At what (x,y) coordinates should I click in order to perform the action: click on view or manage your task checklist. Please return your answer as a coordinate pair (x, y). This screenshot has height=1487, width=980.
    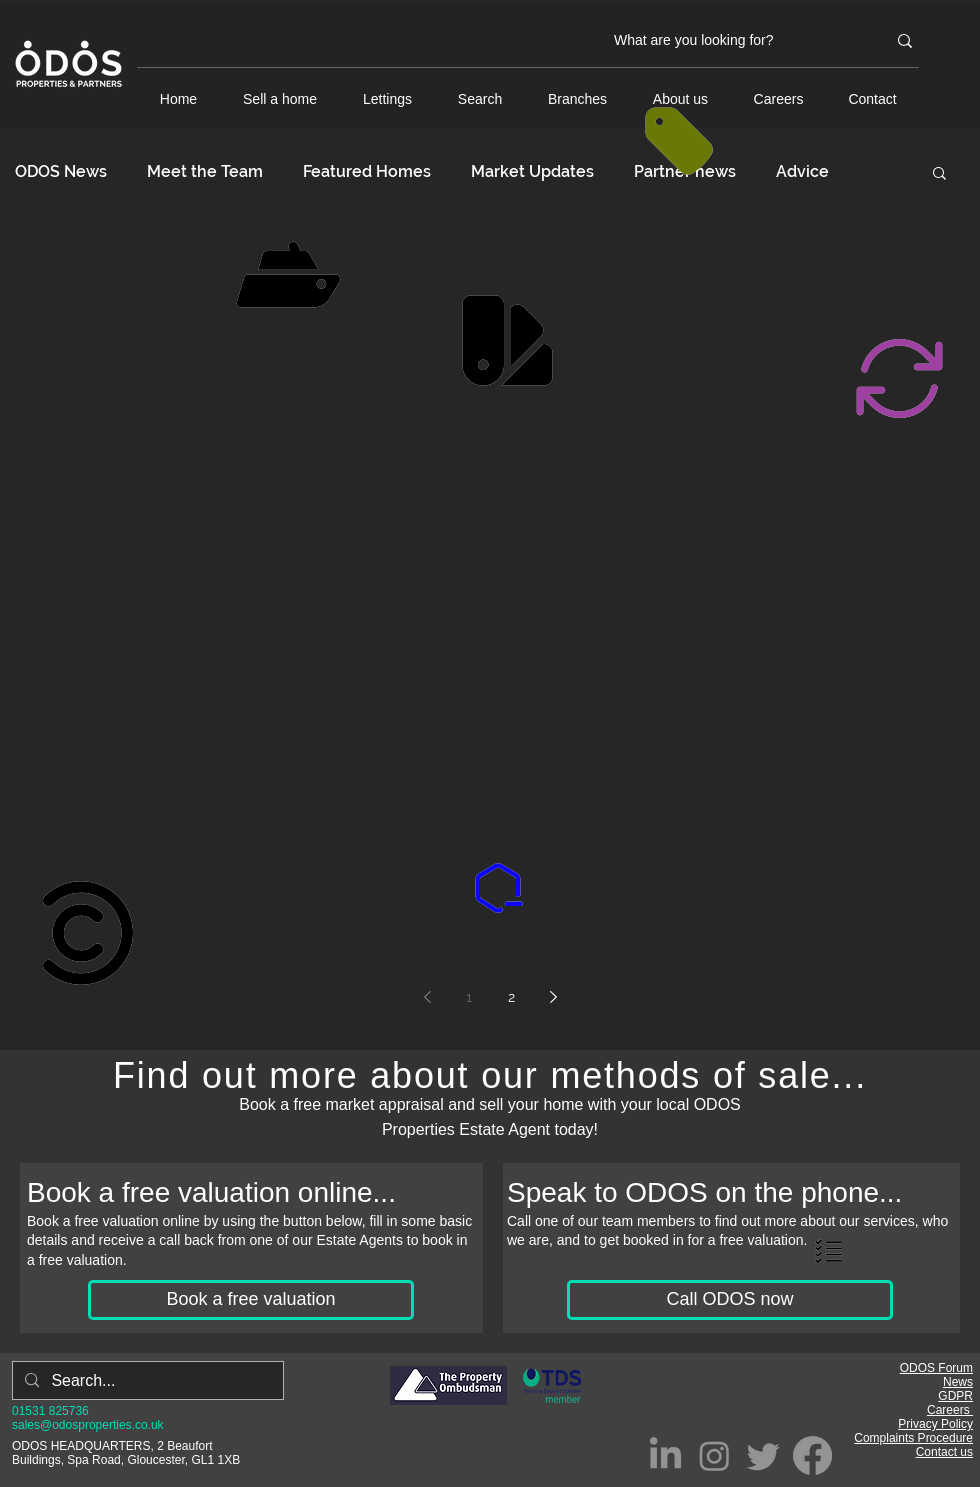
    Looking at the image, I should click on (827, 1251).